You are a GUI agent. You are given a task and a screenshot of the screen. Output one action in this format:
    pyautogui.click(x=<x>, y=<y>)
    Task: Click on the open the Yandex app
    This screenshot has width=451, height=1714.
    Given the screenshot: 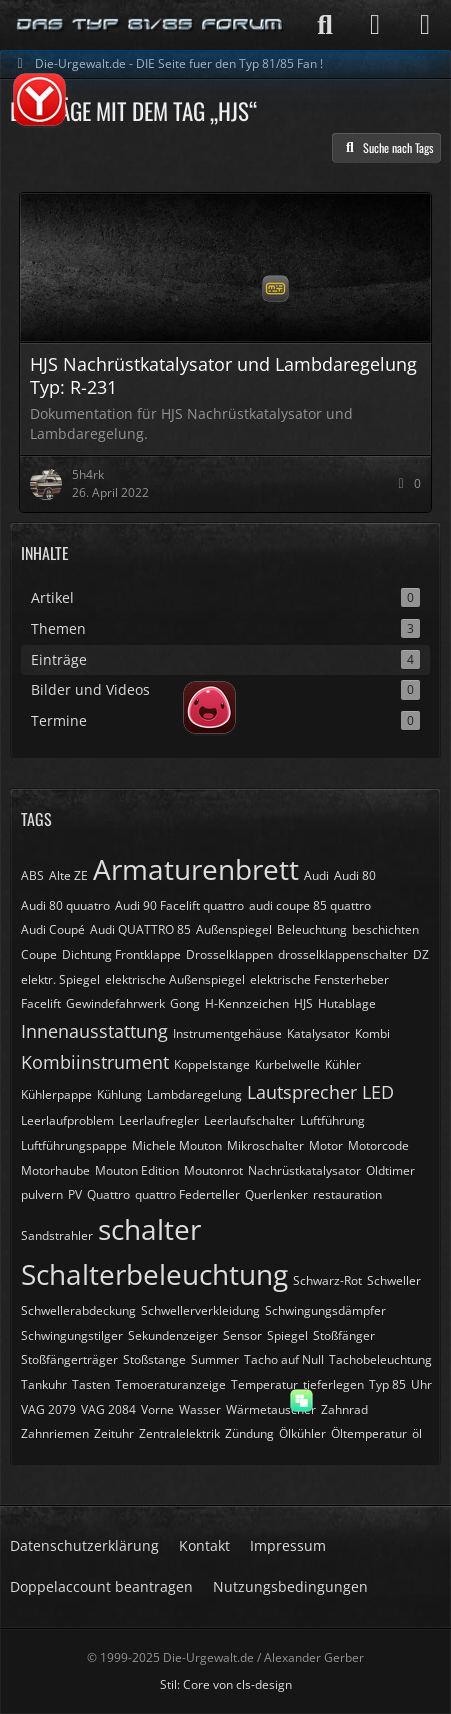 What is the action you would take?
    pyautogui.click(x=39, y=99)
    